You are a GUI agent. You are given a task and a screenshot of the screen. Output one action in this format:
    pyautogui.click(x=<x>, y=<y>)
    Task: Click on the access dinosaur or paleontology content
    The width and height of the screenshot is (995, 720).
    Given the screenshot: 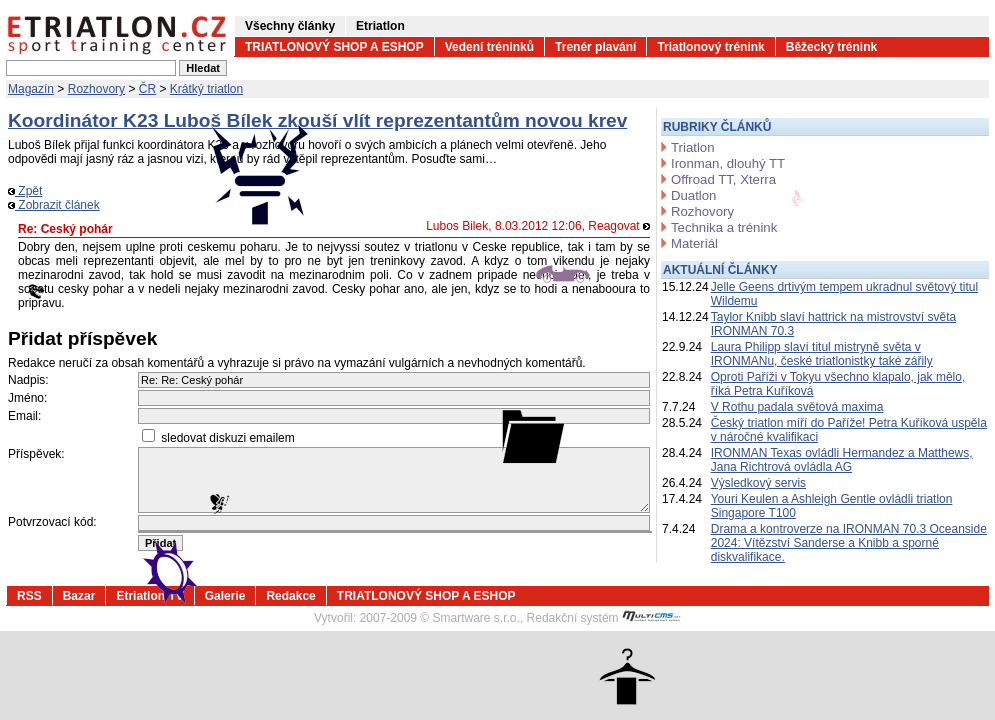 What is the action you would take?
    pyautogui.click(x=36, y=291)
    